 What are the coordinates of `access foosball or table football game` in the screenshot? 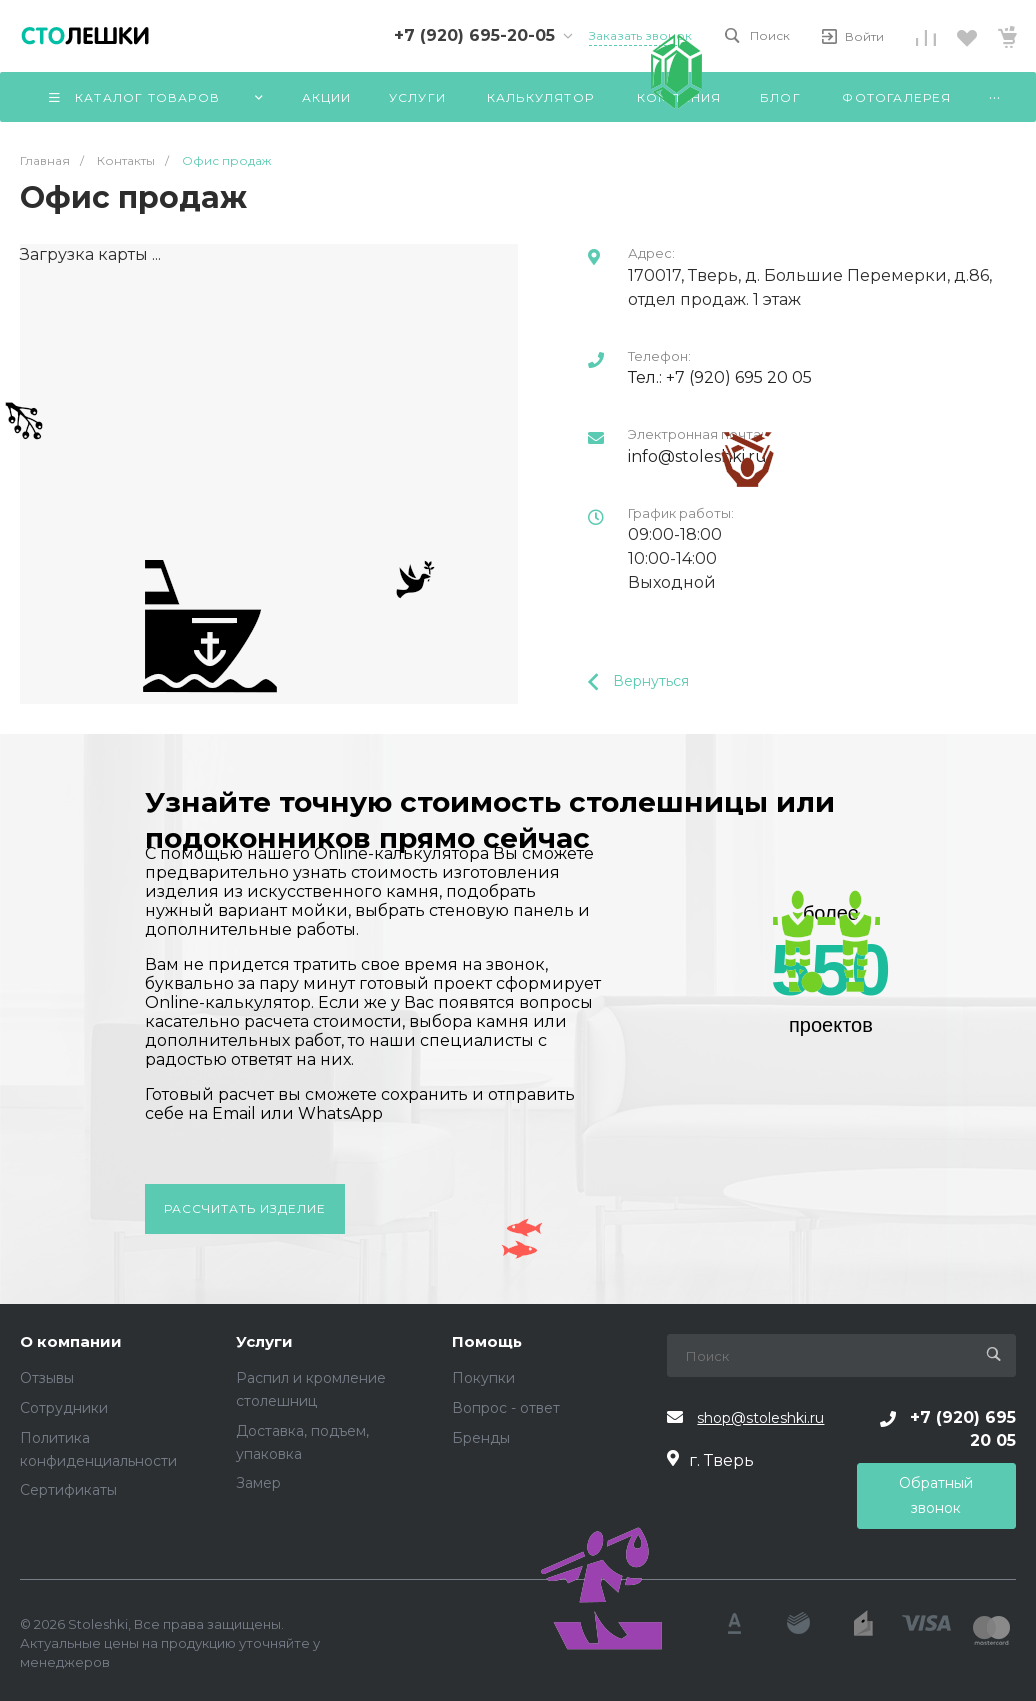 It's located at (826, 941).